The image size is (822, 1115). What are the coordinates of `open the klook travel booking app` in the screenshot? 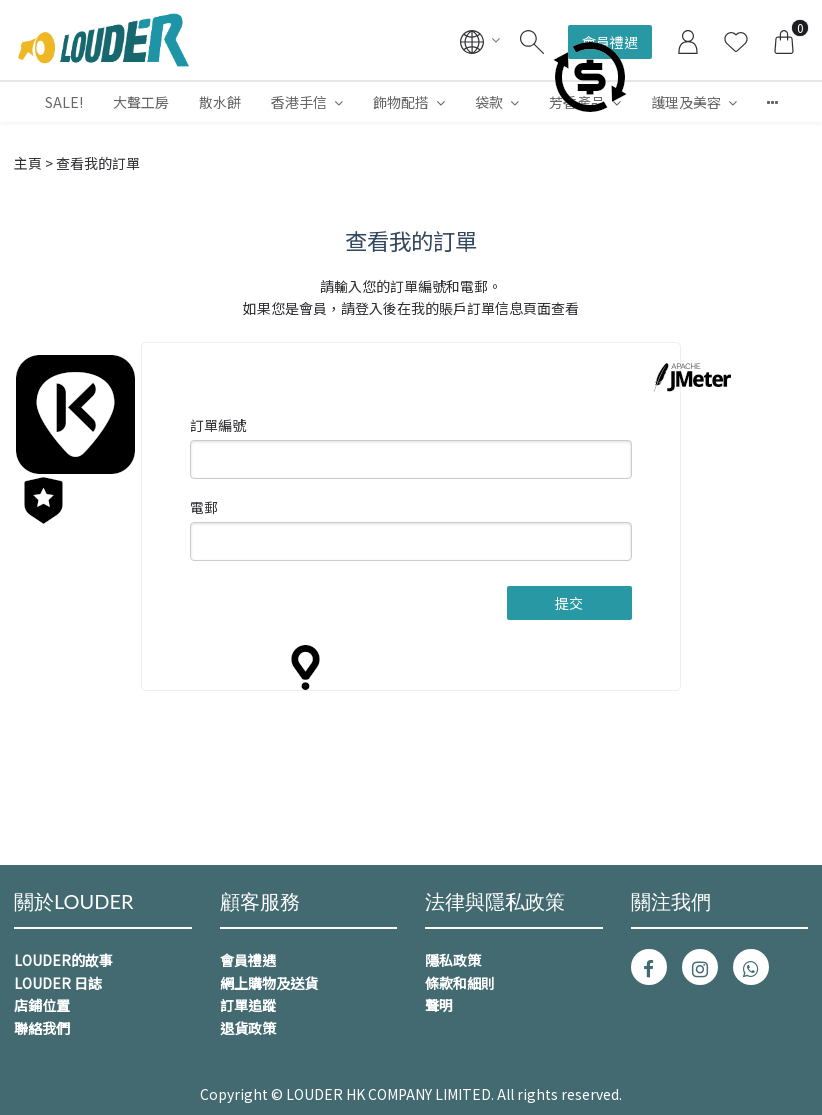 It's located at (75, 414).